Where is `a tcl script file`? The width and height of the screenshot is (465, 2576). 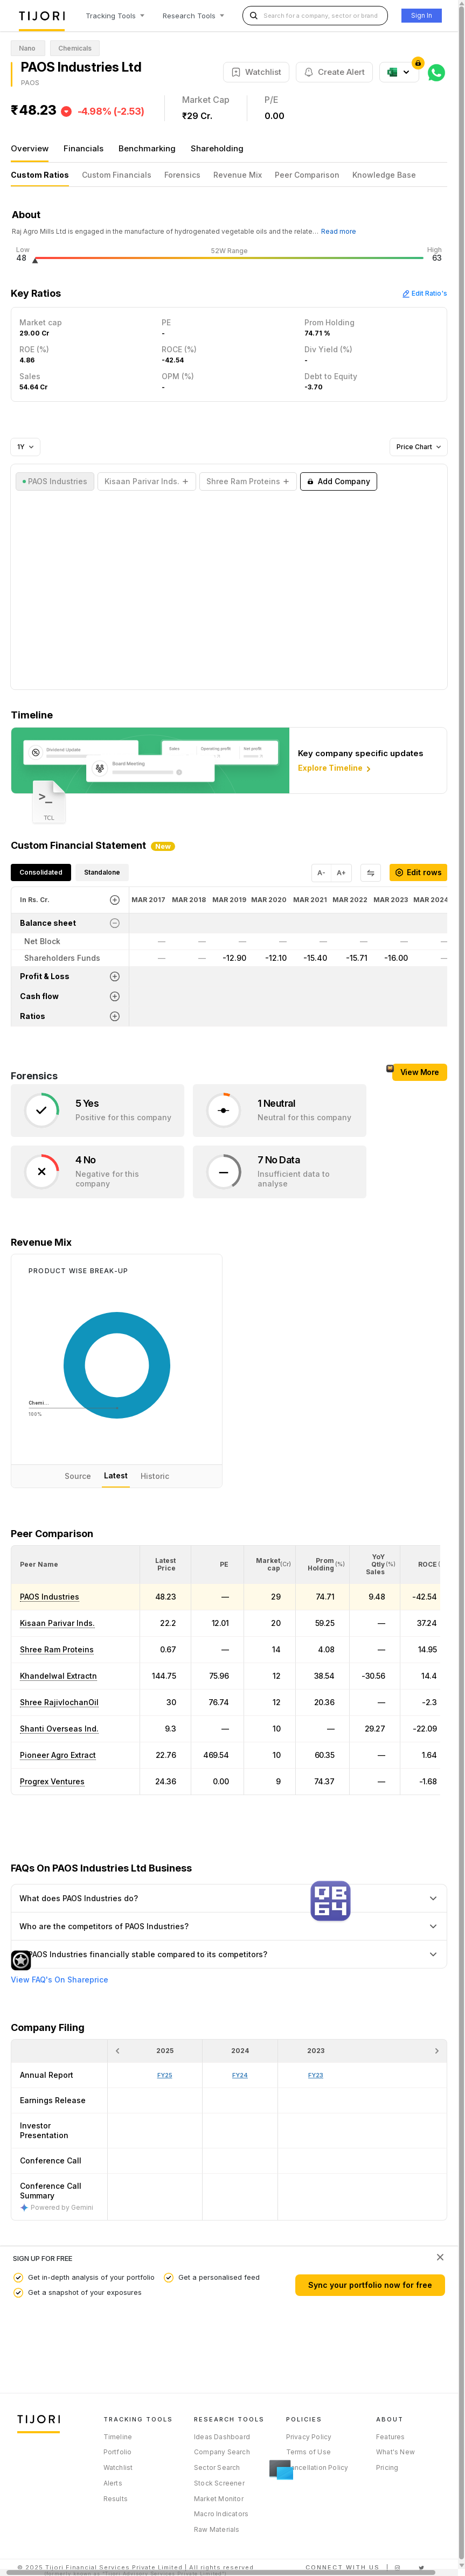 a tcl script file is located at coordinates (49, 802).